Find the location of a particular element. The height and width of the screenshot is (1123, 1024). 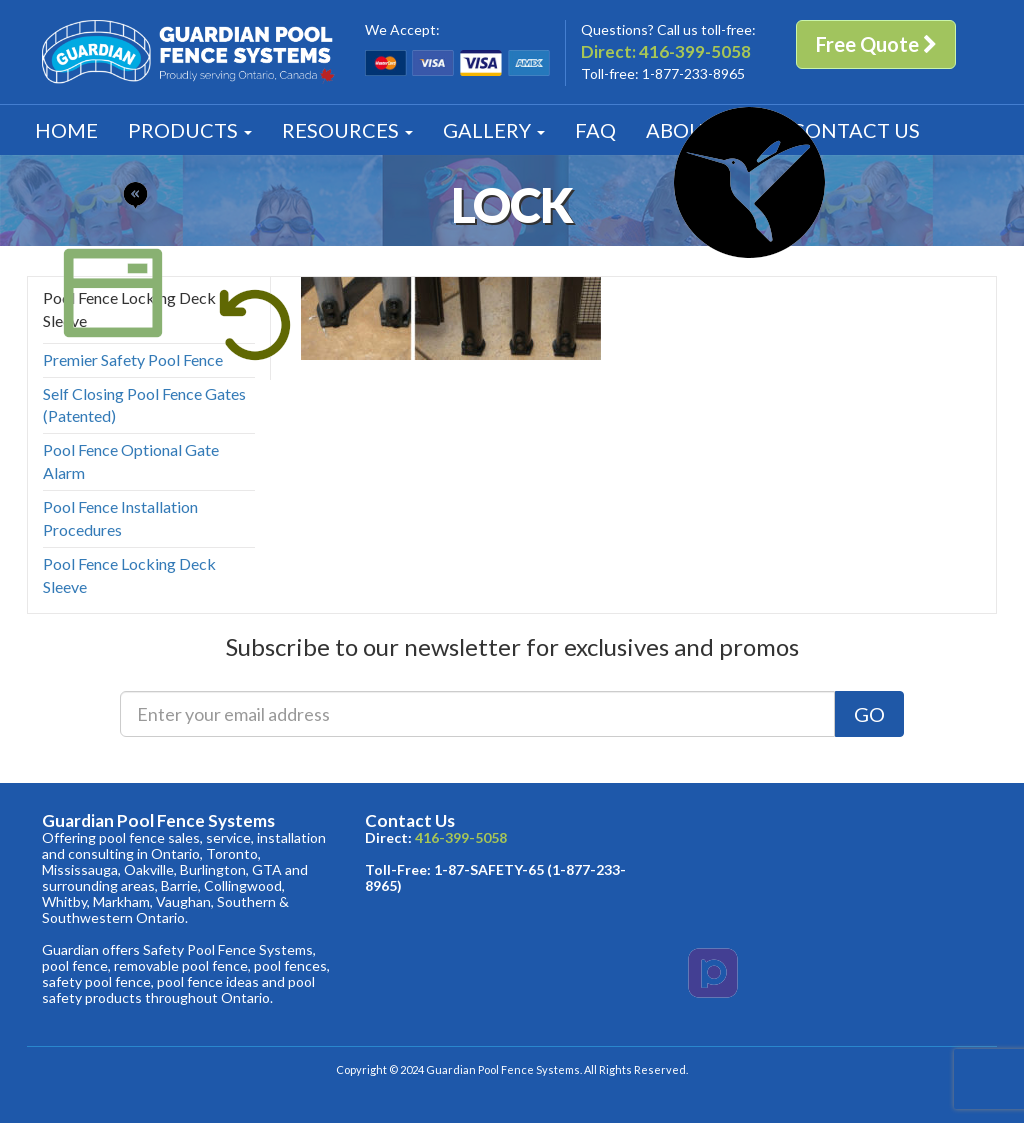

open pixiv app is located at coordinates (713, 973).